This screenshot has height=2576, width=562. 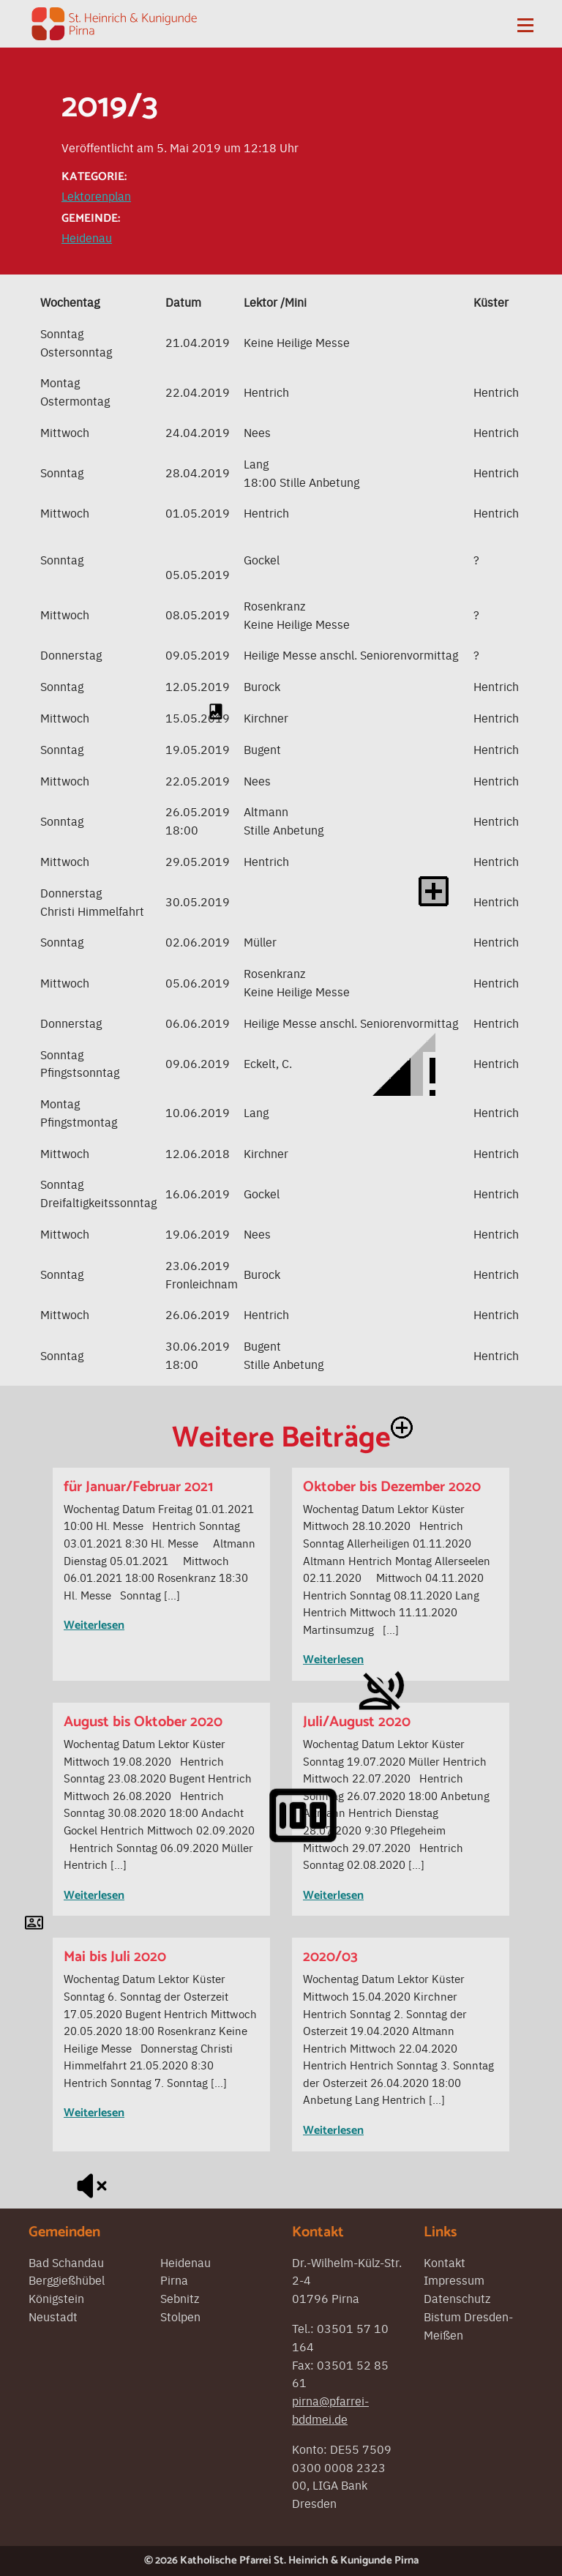 I want to click on view contact's phone information, so click(x=34, y=1922).